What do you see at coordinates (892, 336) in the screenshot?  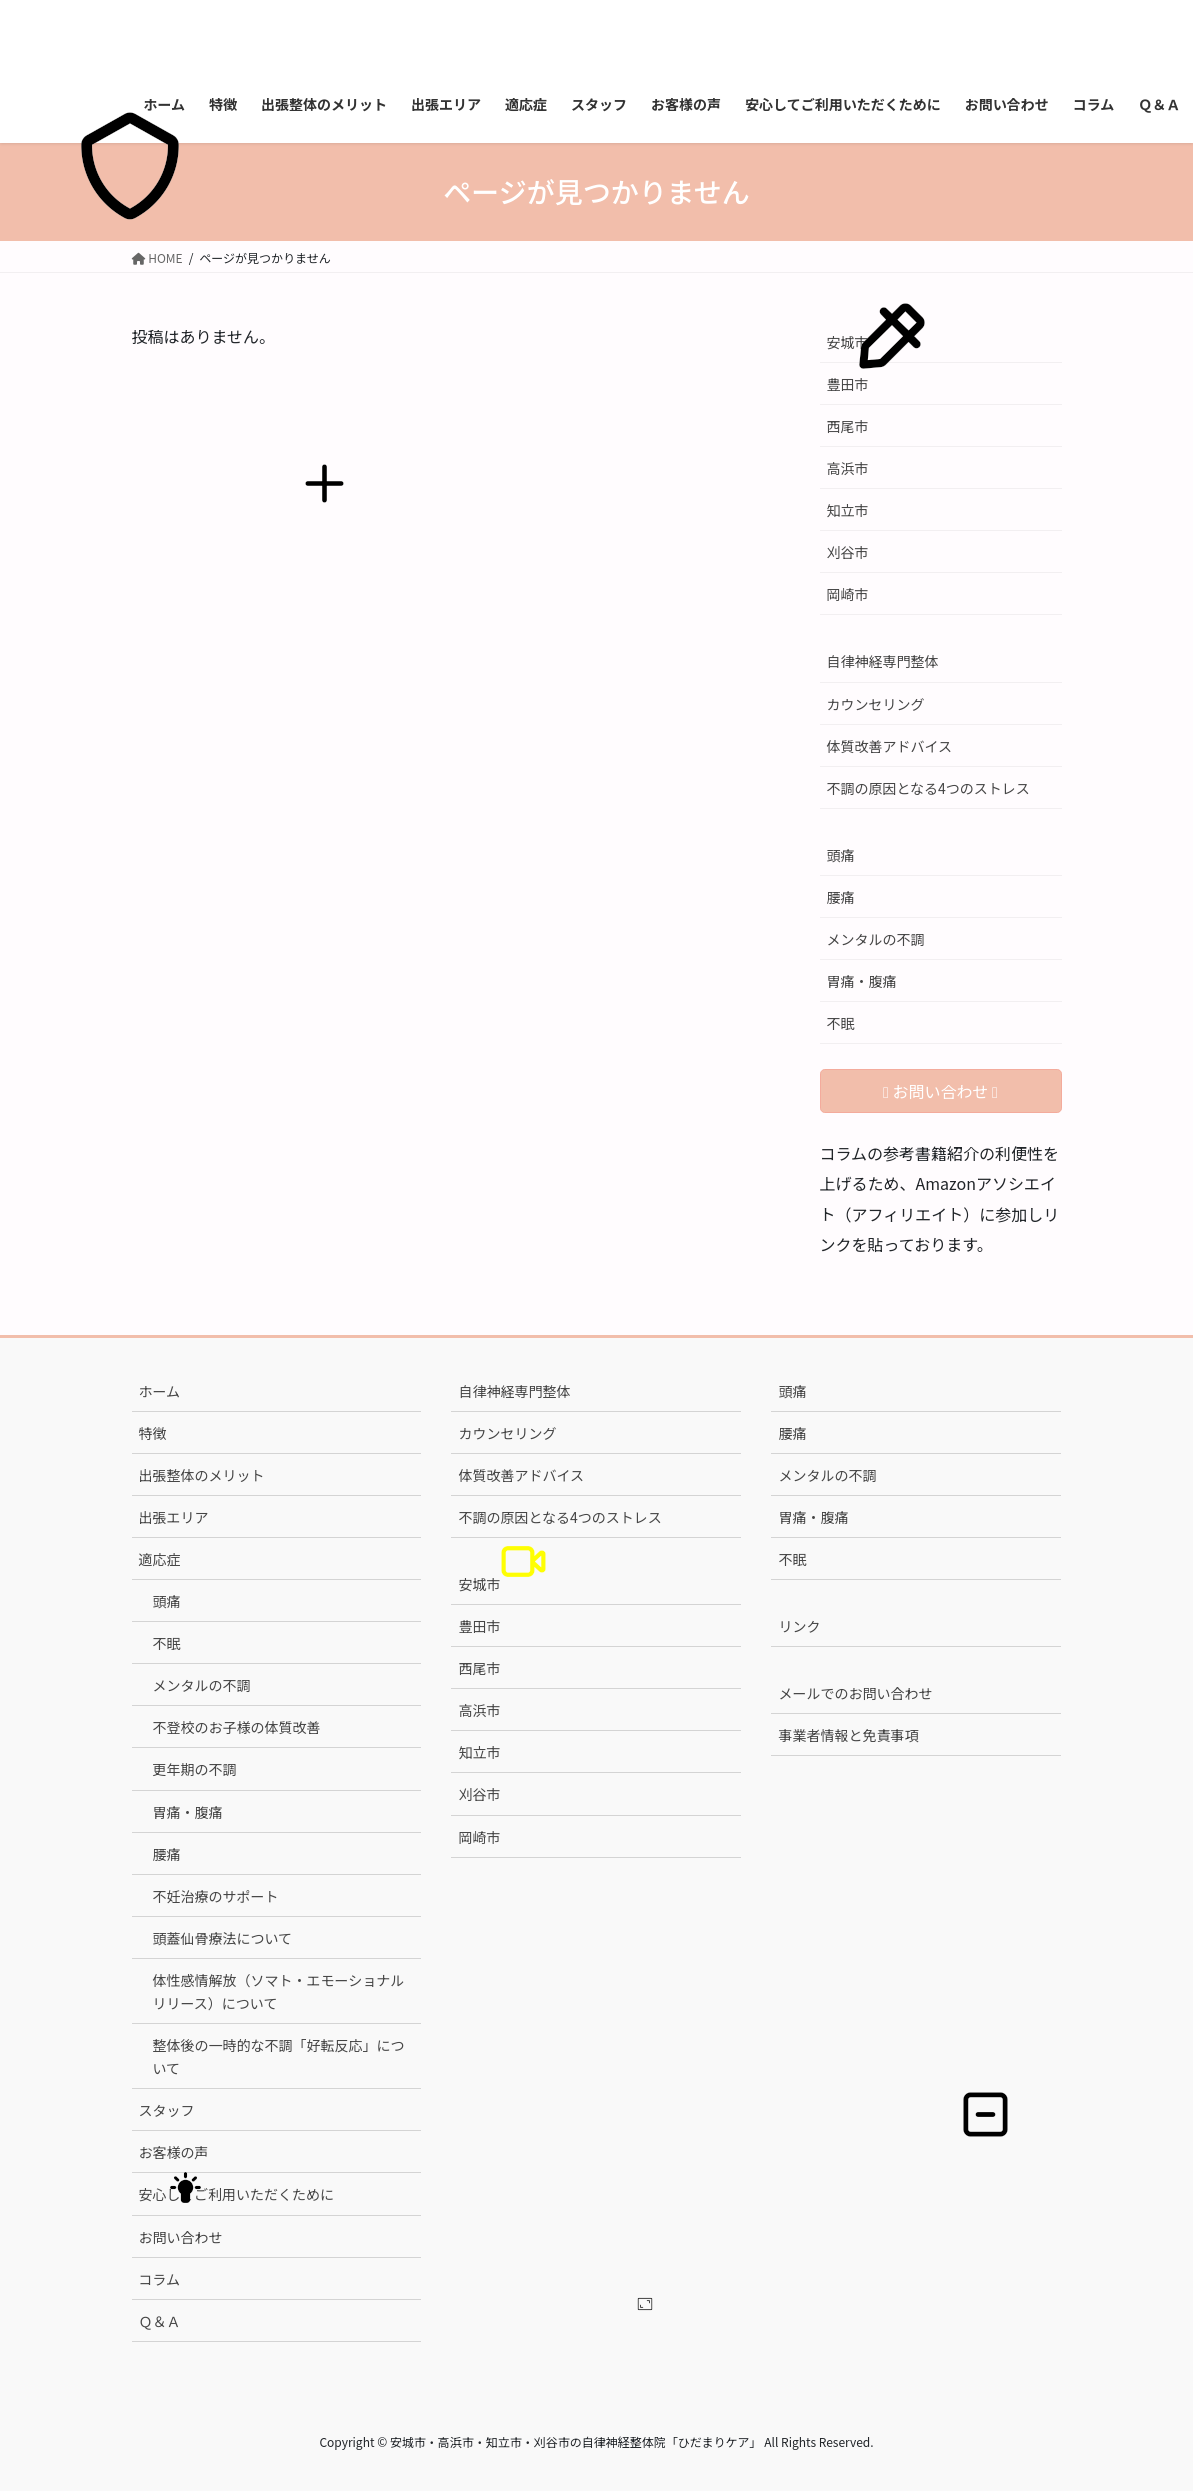 I see `select a color from the canvas` at bounding box center [892, 336].